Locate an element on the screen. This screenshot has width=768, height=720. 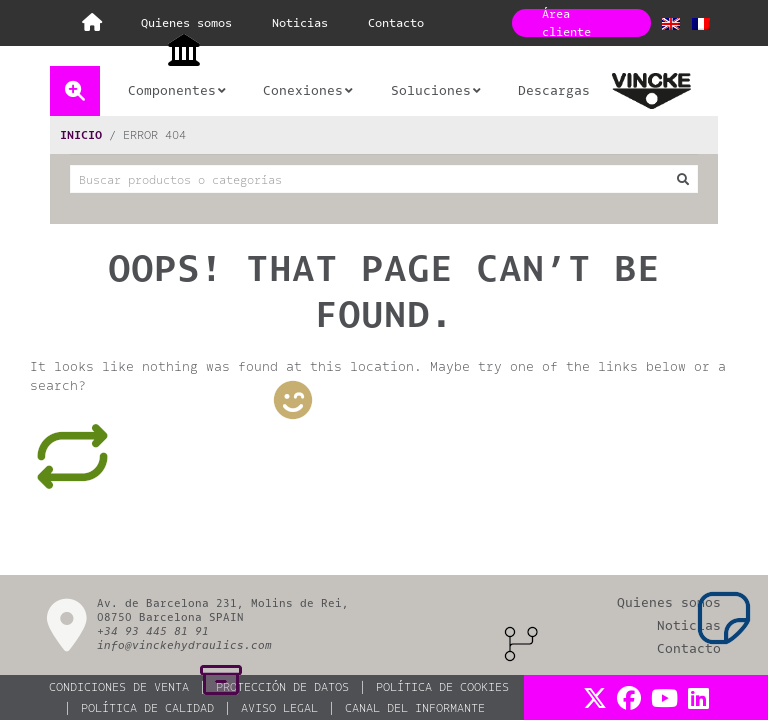
enable repeat or loop playback is located at coordinates (72, 456).